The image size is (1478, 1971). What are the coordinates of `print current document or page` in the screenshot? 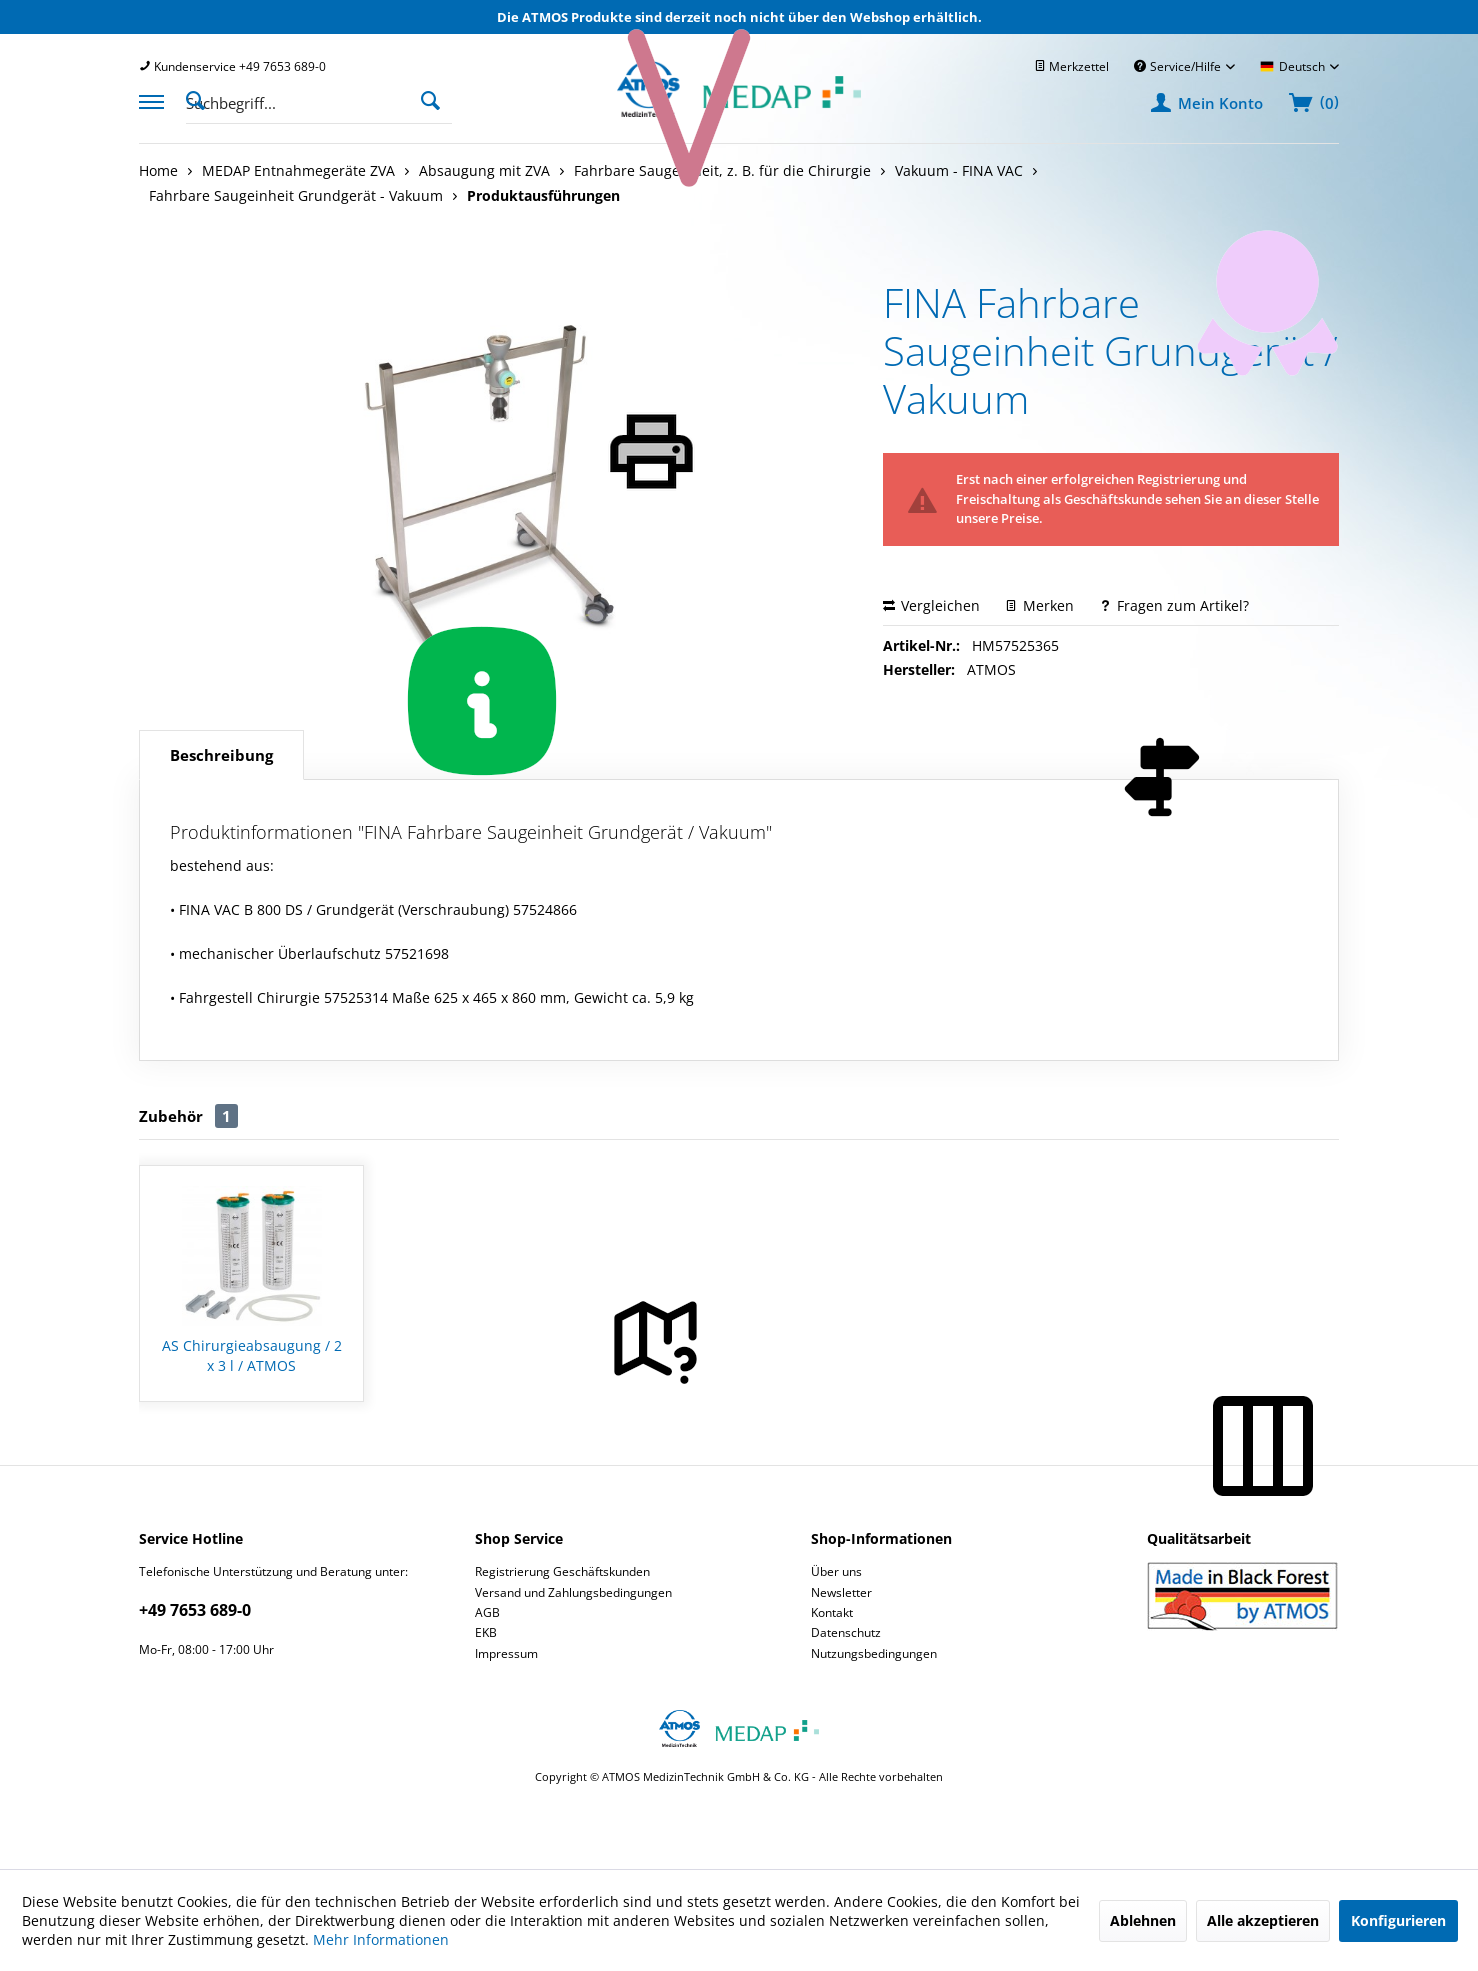 It's located at (651, 451).